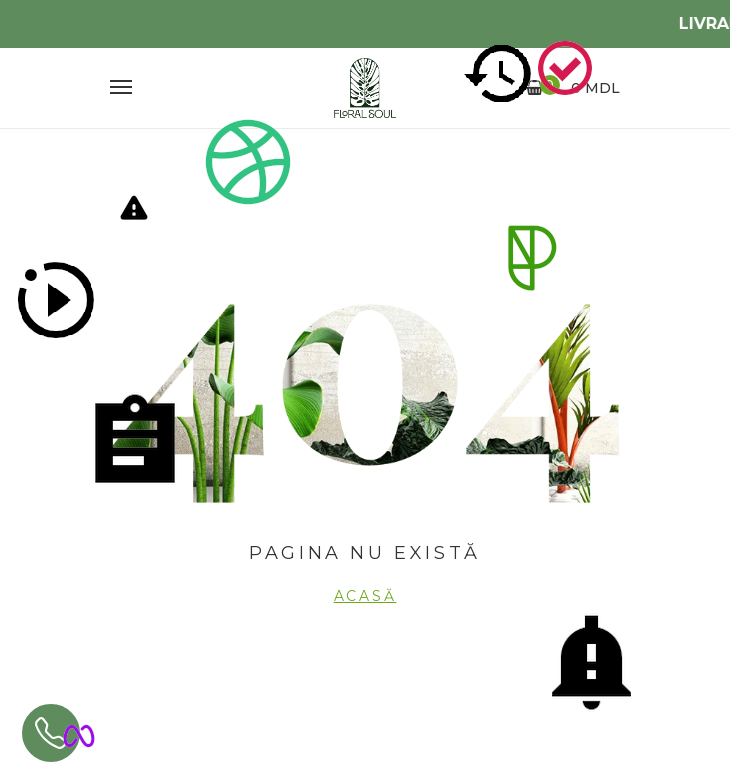 The height and width of the screenshot is (778, 730). I want to click on view assignments or tasks, so click(135, 443).